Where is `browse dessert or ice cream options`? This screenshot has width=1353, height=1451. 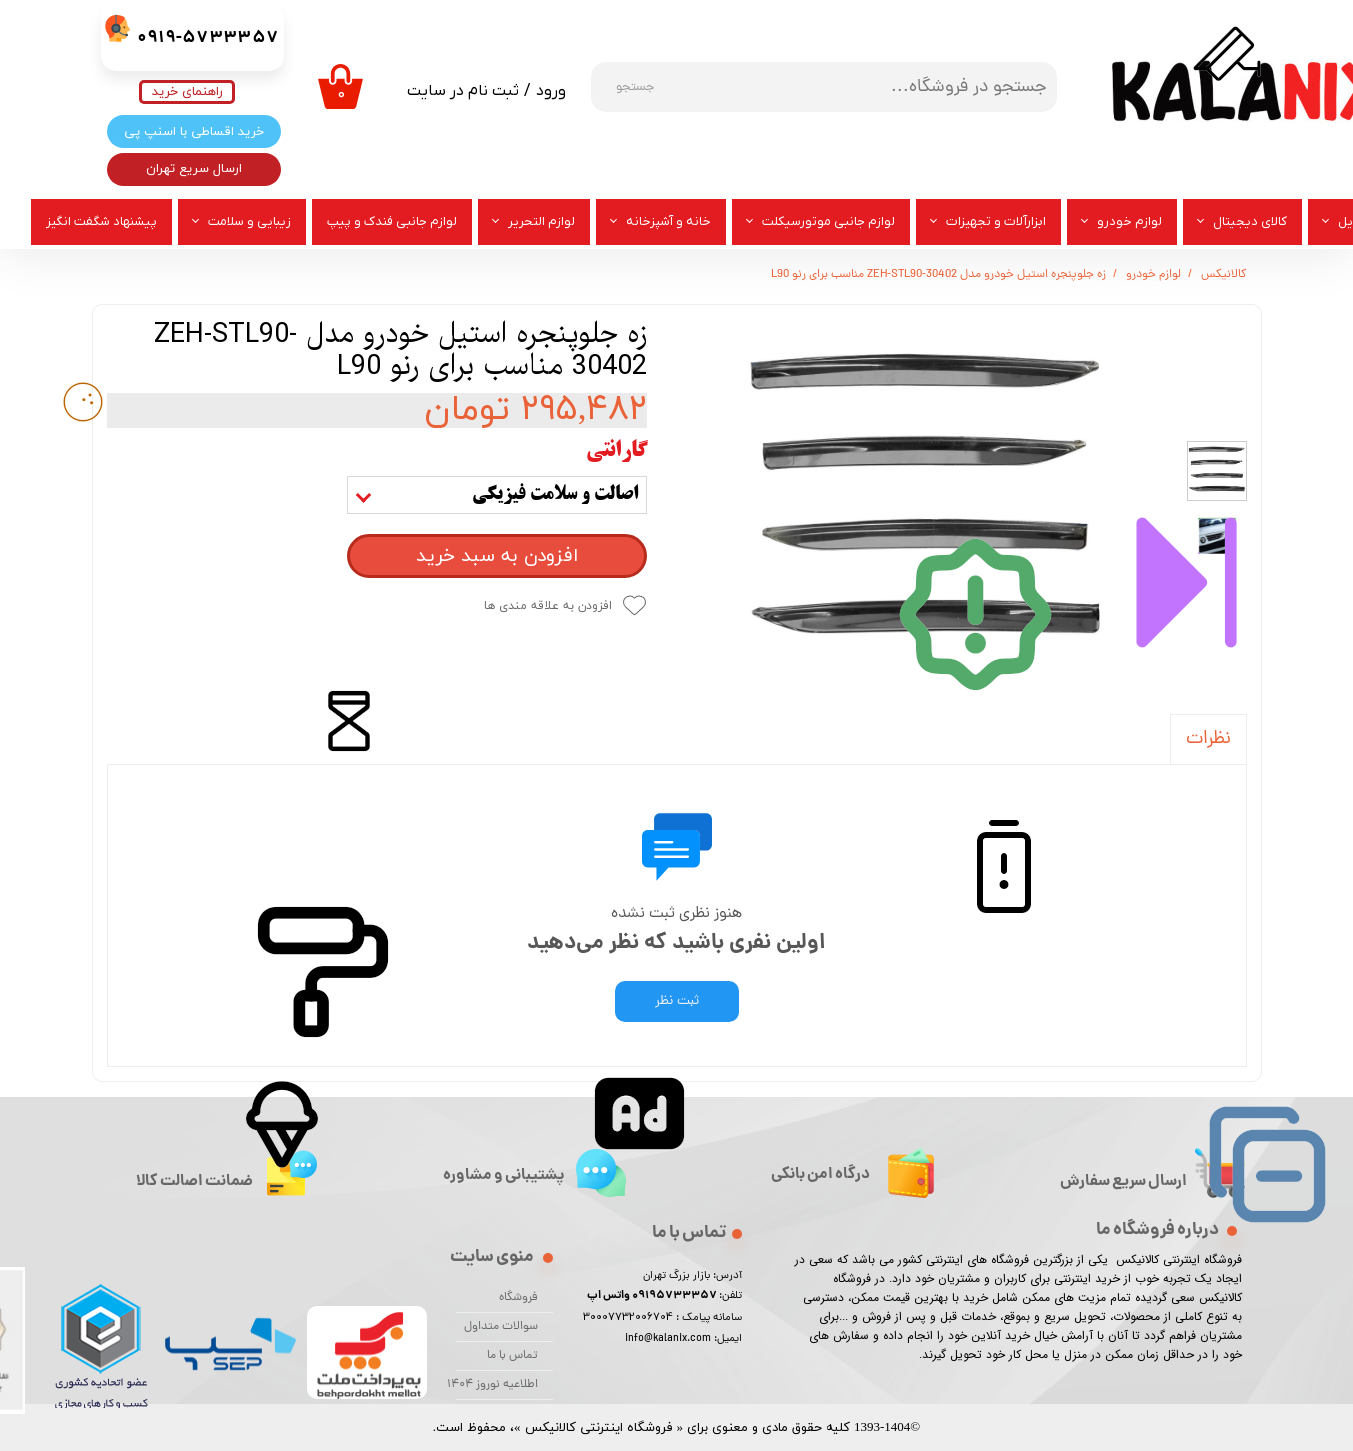 browse dessert or ice cream options is located at coordinates (282, 1123).